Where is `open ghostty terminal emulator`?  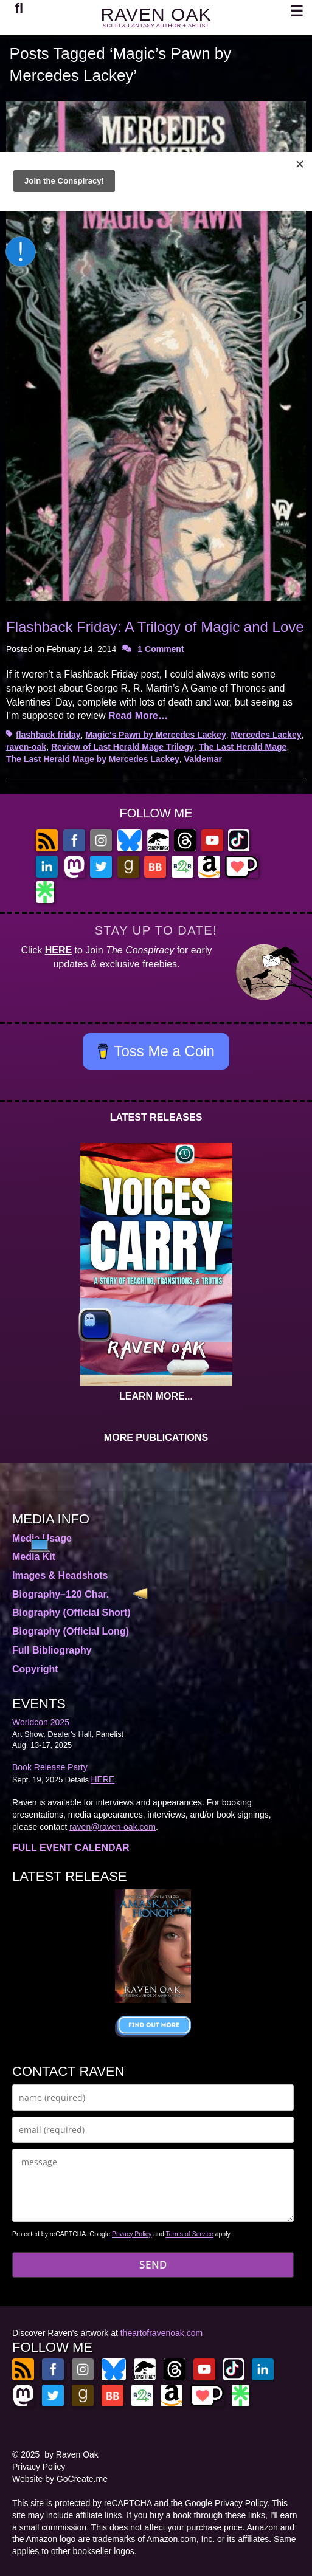 open ghostty terminal emulator is located at coordinates (95, 1325).